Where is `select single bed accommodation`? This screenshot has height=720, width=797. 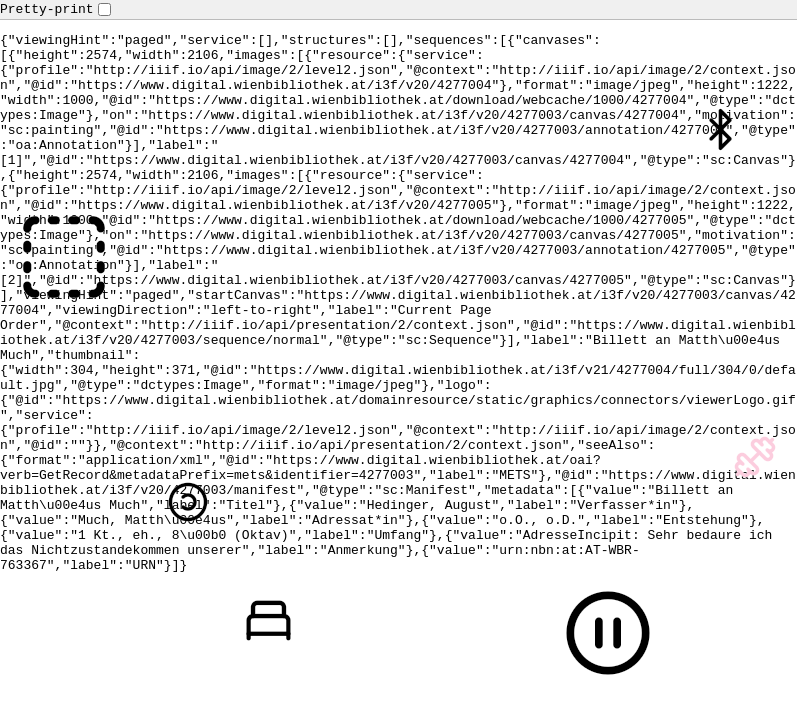
select single bed accommodation is located at coordinates (268, 620).